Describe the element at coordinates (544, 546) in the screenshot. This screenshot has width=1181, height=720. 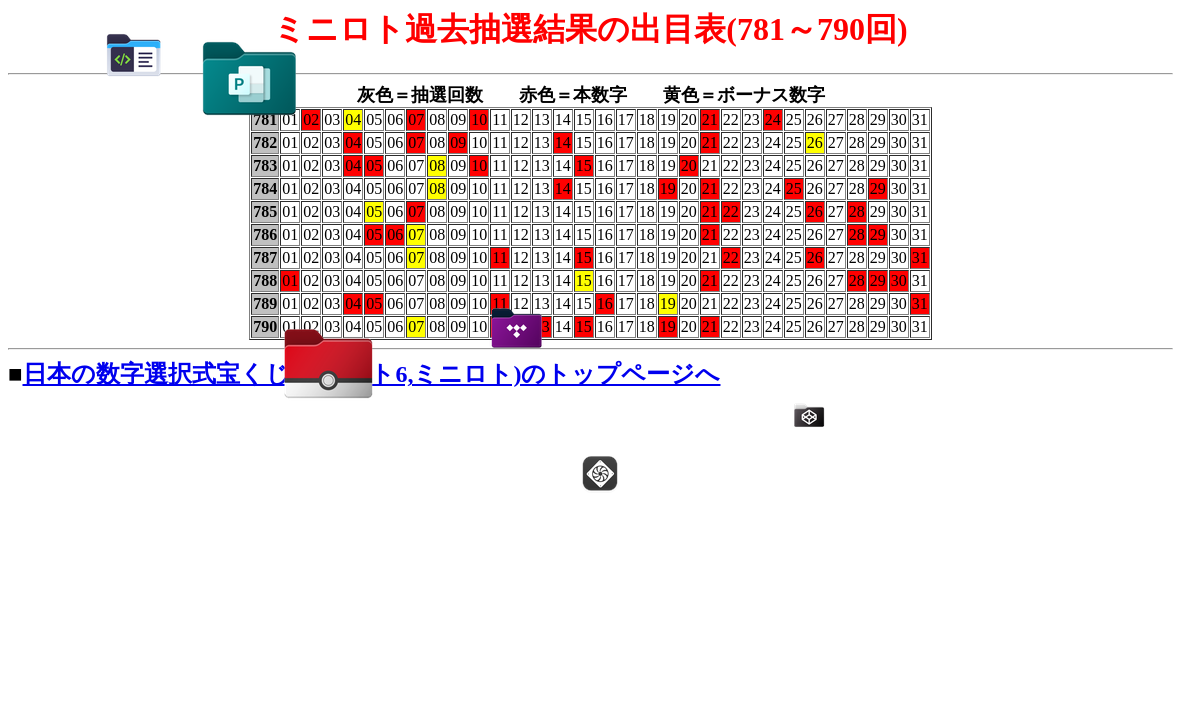
I see `access your music library` at that location.